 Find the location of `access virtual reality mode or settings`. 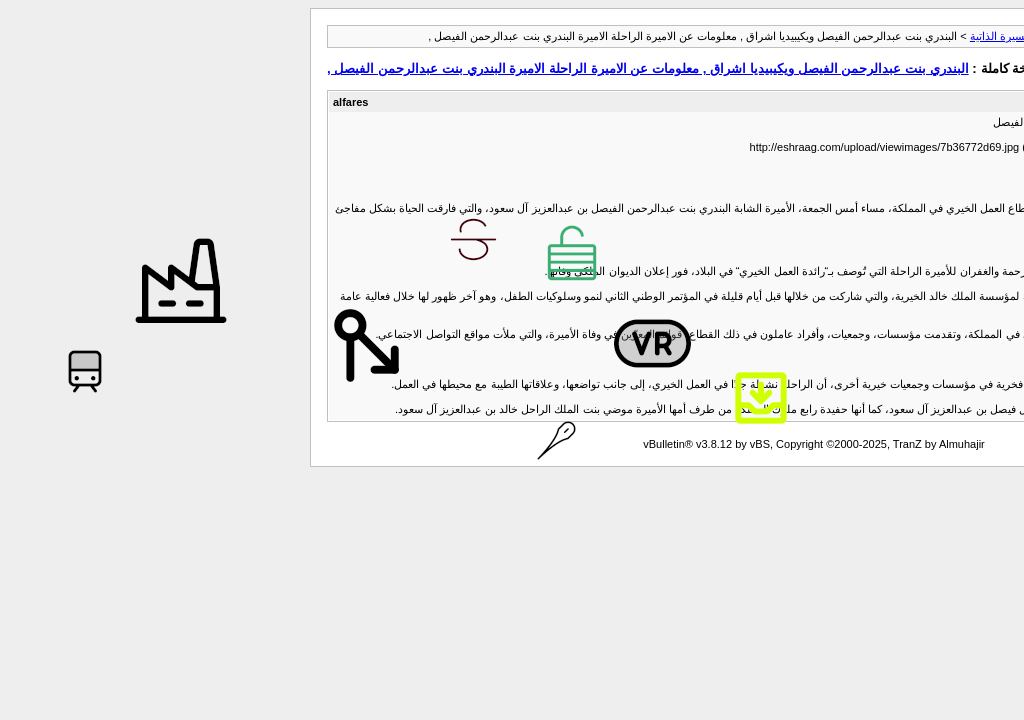

access virtual reality mode or settings is located at coordinates (652, 343).